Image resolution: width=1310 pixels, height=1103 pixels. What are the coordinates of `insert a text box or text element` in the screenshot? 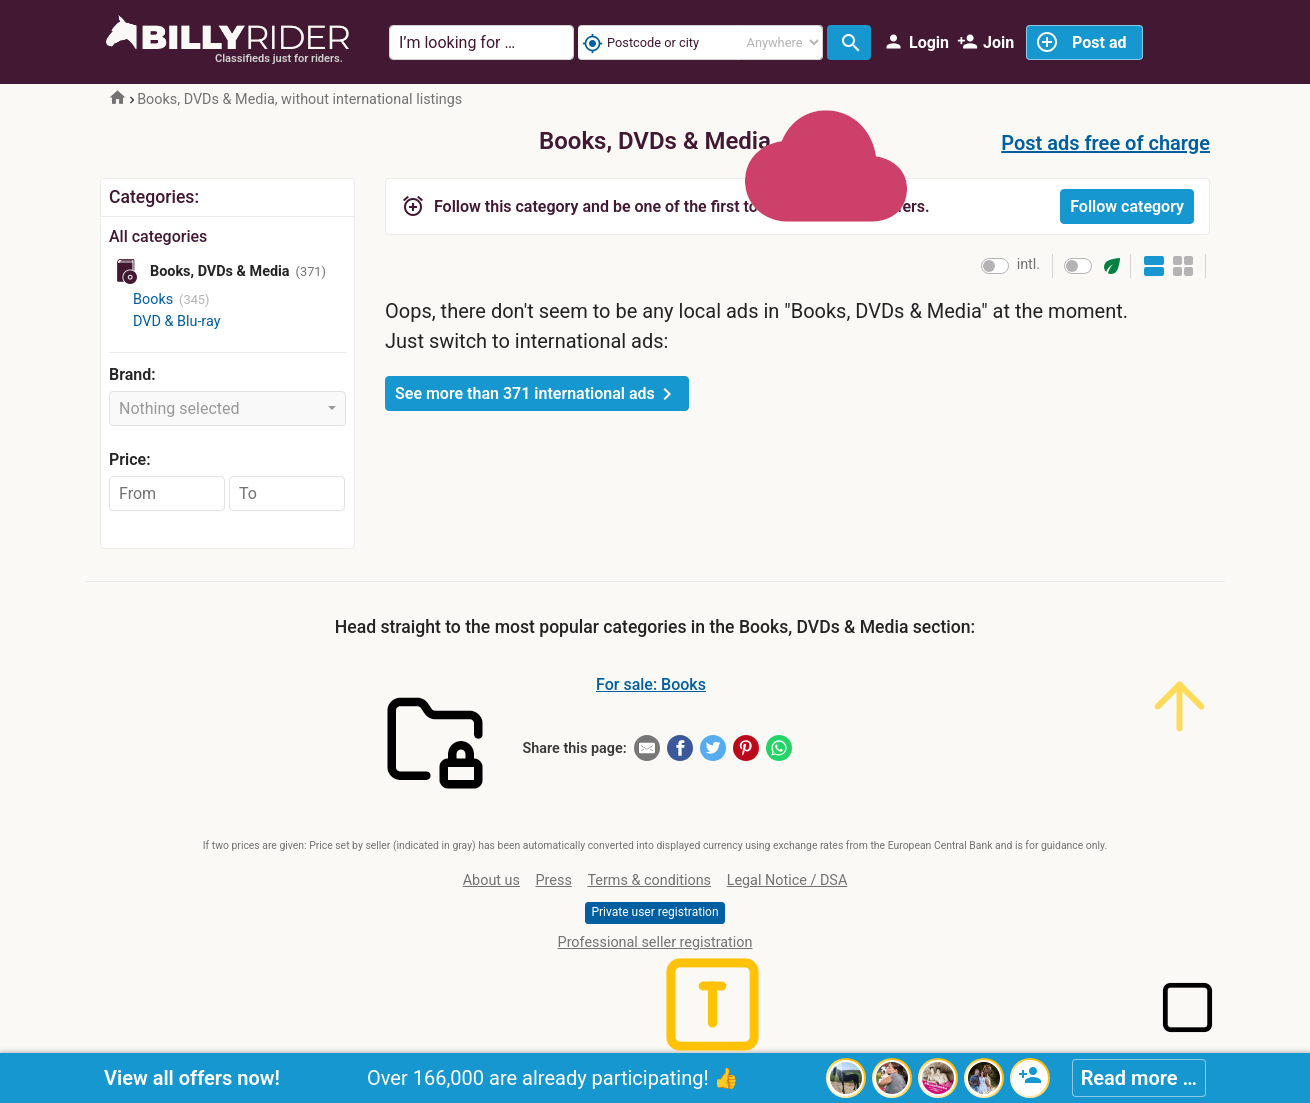 It's located at (712, 1004).